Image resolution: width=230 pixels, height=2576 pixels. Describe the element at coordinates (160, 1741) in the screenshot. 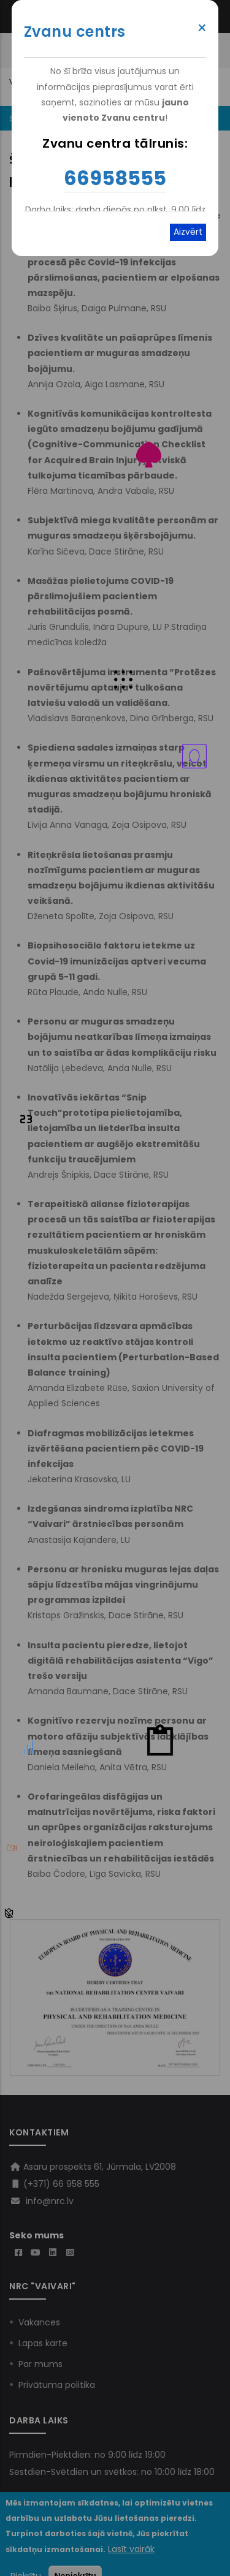

I see `paste content from clipboard` at that location.